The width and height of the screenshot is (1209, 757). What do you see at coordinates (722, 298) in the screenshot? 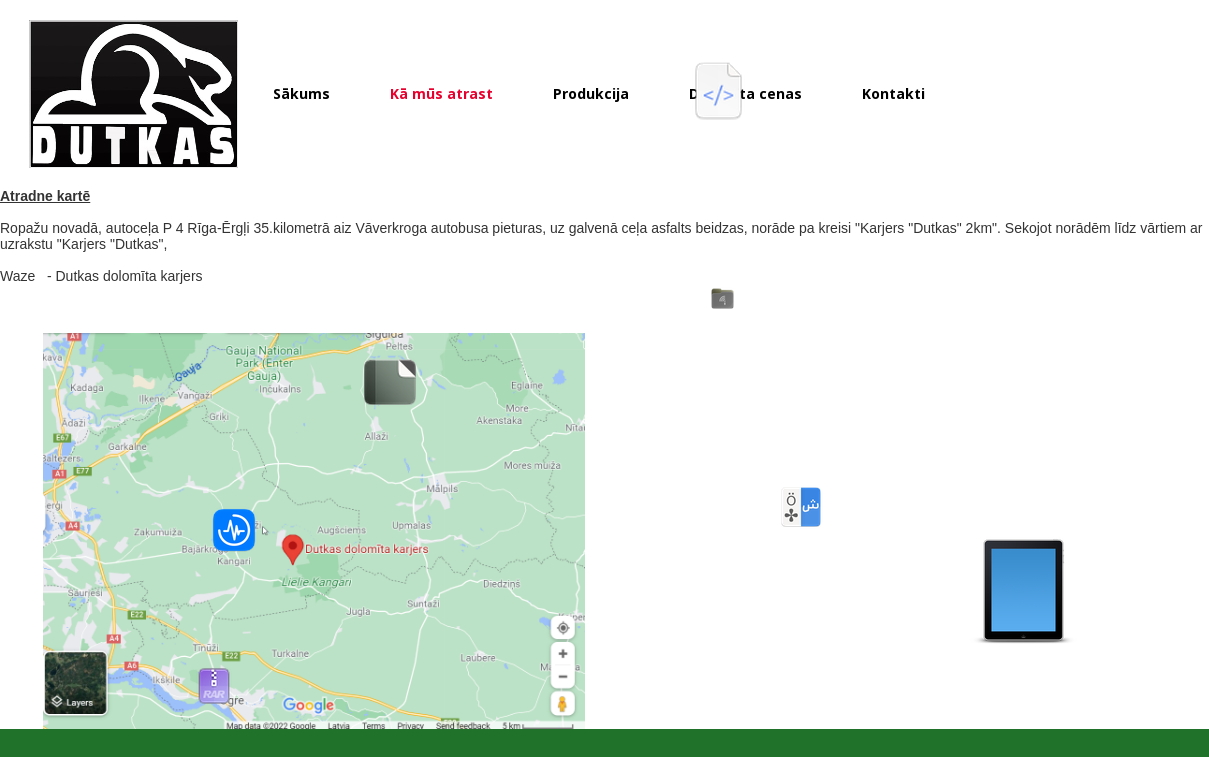
I see `open insync cloud sync folder` at bounding box center [722, 298].